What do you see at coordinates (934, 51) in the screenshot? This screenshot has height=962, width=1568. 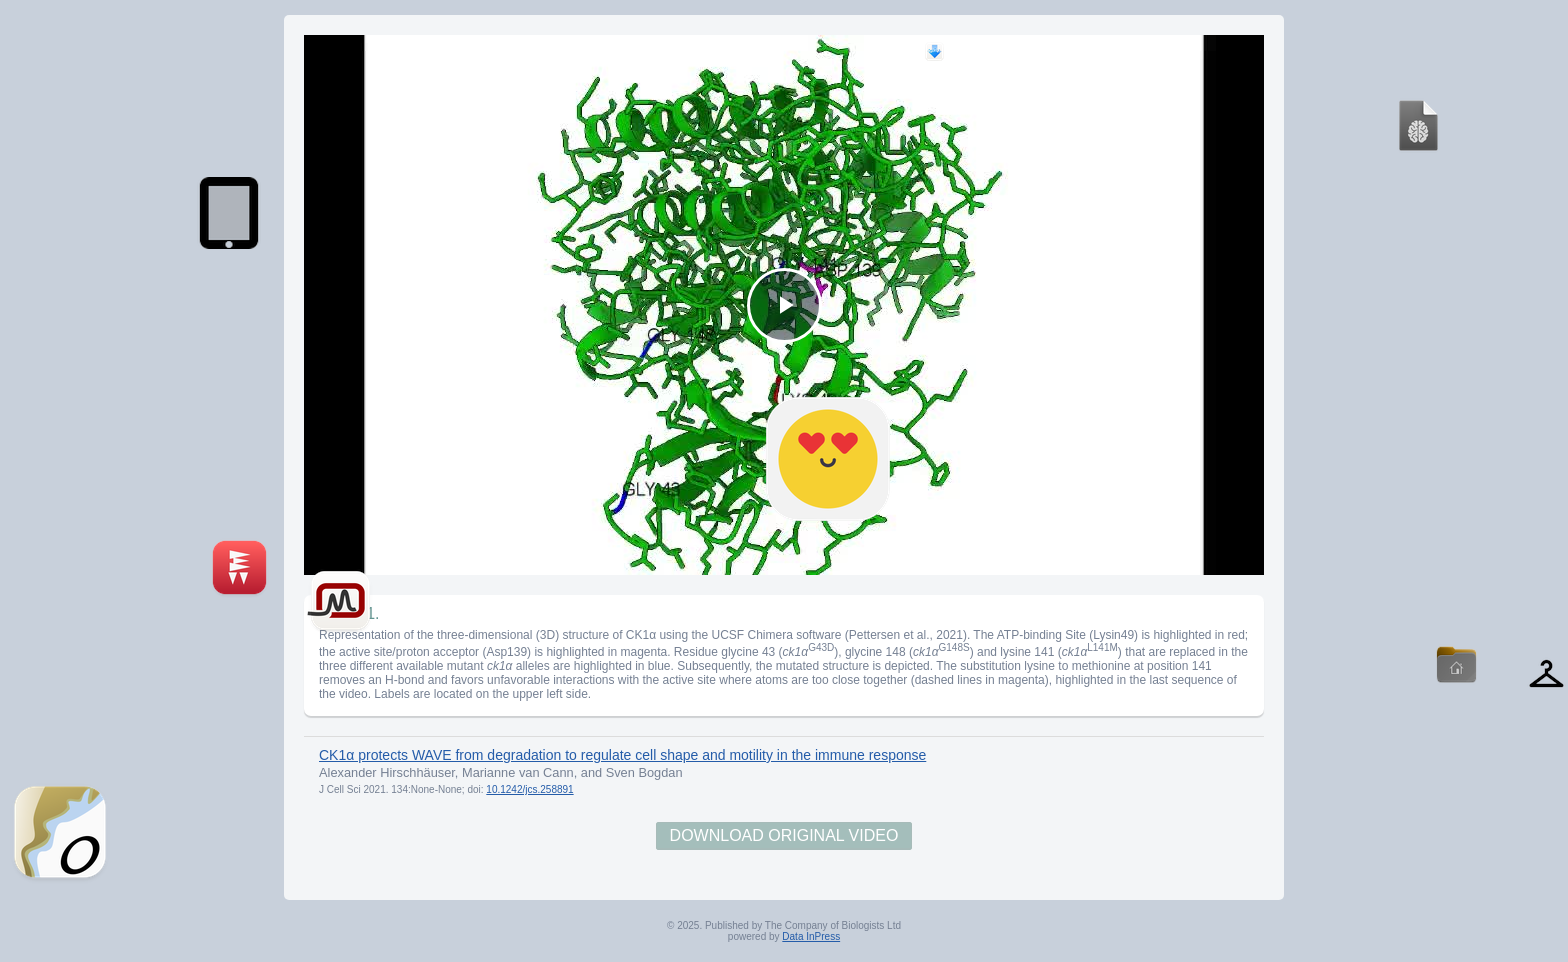 I see `open ktorrent to manage torrent downloads` at bounding box center [934, 51].